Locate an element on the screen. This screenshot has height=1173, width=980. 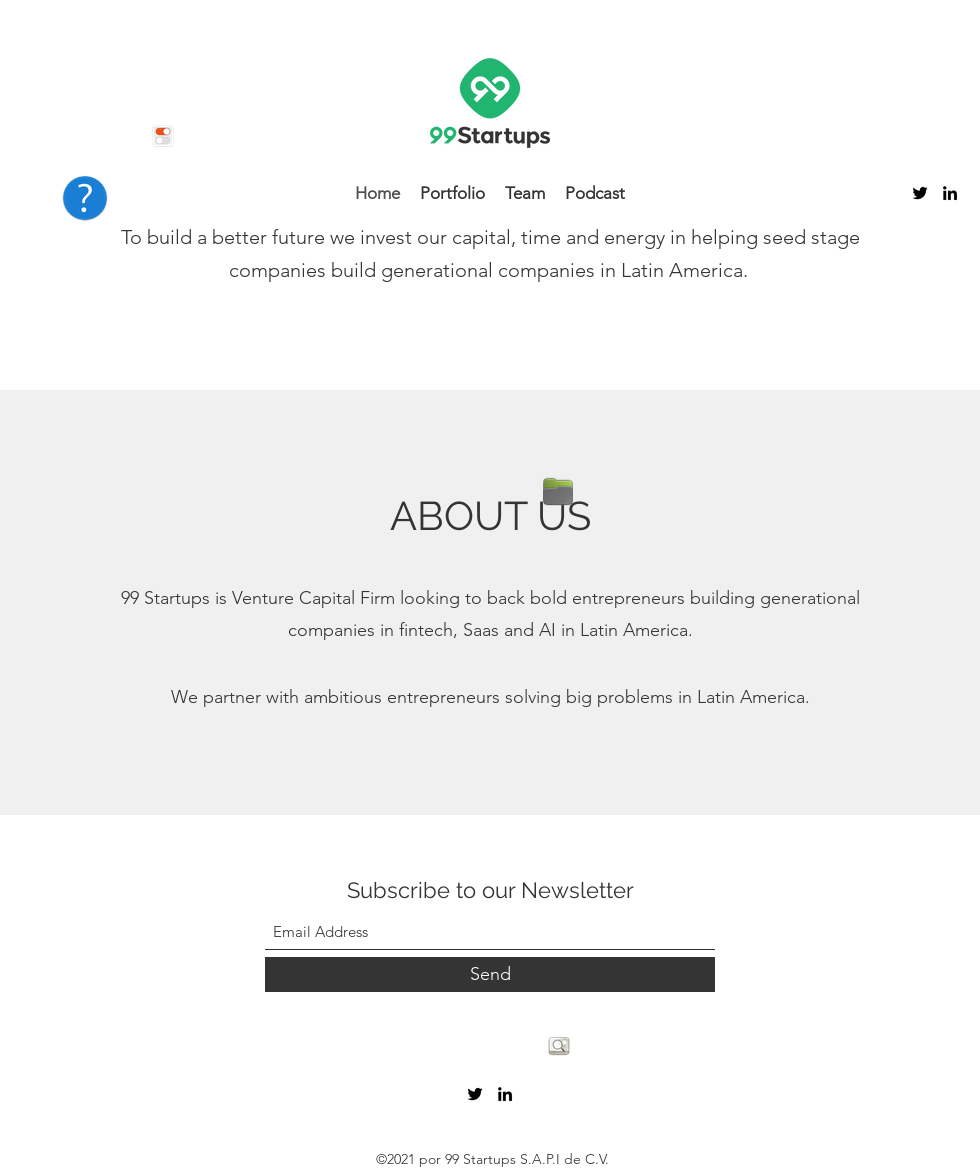
indicates help or additional information is available is located at coordinates (85, 198).